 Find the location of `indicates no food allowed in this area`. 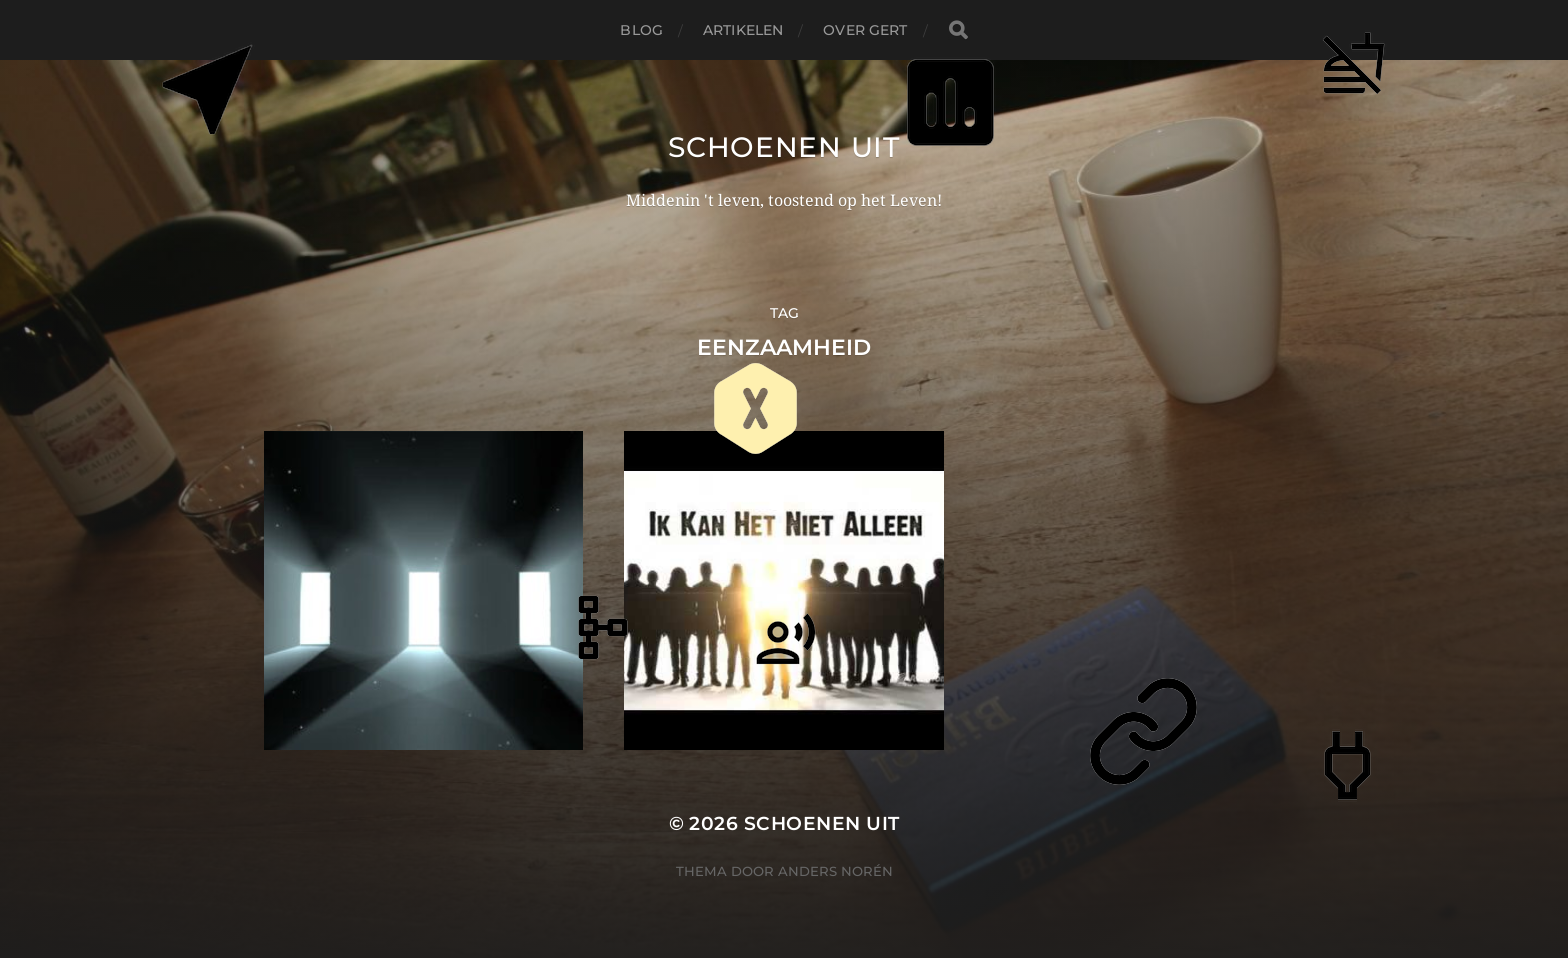

indicates no food allowed in this area is located at coordinates (1354, 63).